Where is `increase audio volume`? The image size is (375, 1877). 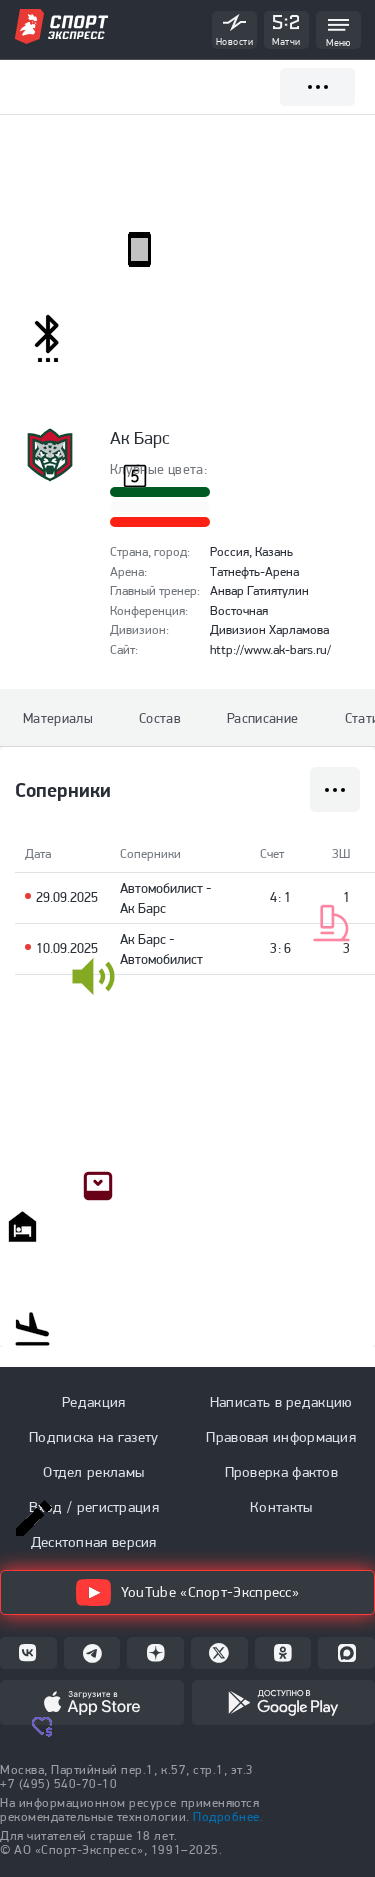
increase audio volume is located at coordinates (93, 976).